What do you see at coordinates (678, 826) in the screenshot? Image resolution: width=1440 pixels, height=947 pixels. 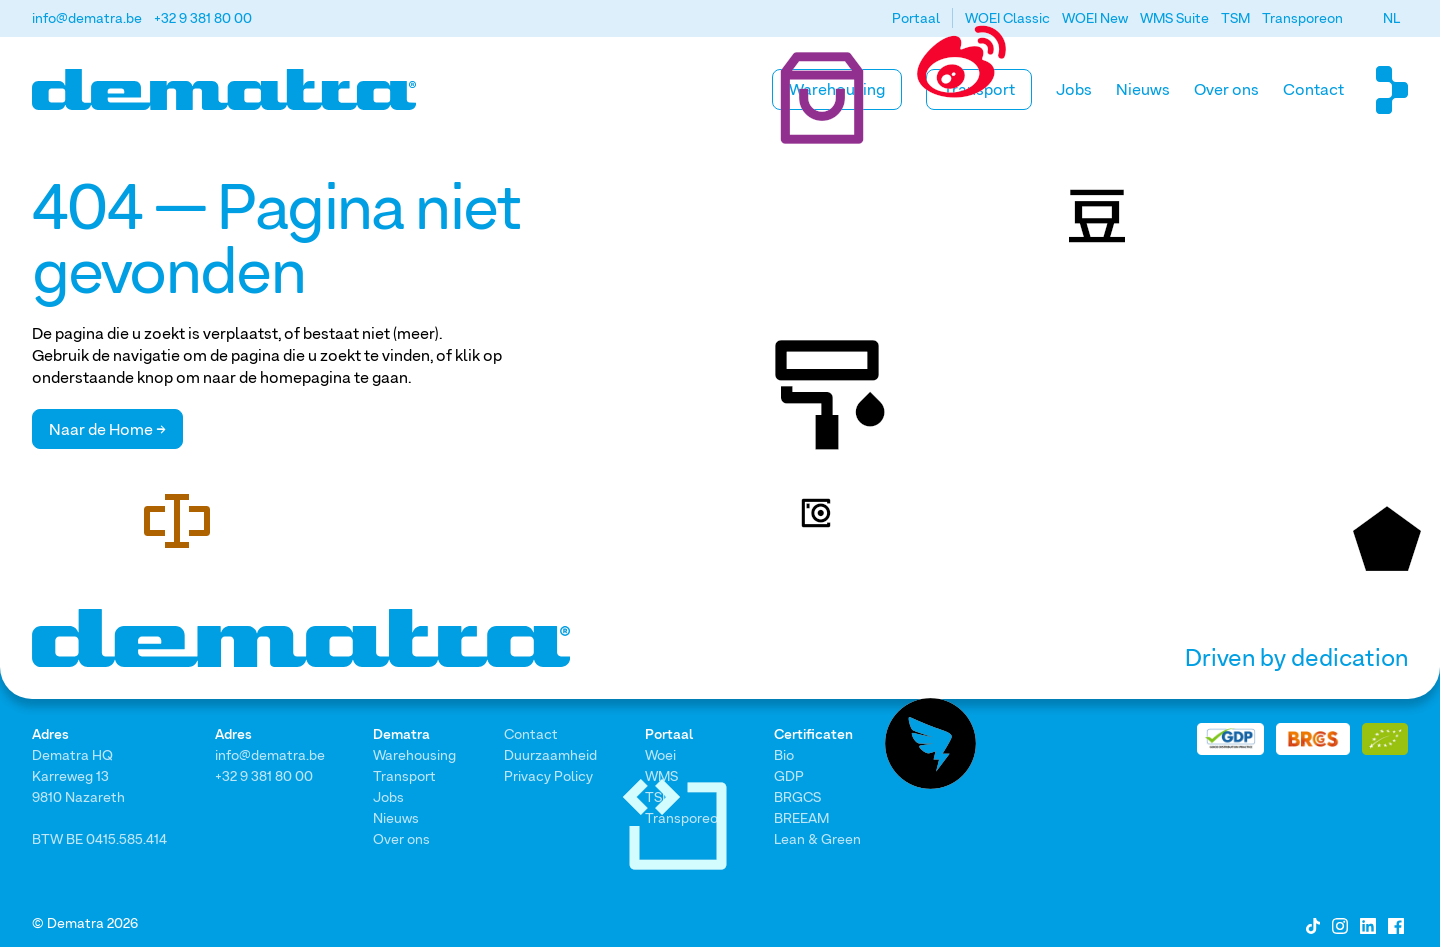 I see `insert a code block into the editor` at bounding box center [678, 826].